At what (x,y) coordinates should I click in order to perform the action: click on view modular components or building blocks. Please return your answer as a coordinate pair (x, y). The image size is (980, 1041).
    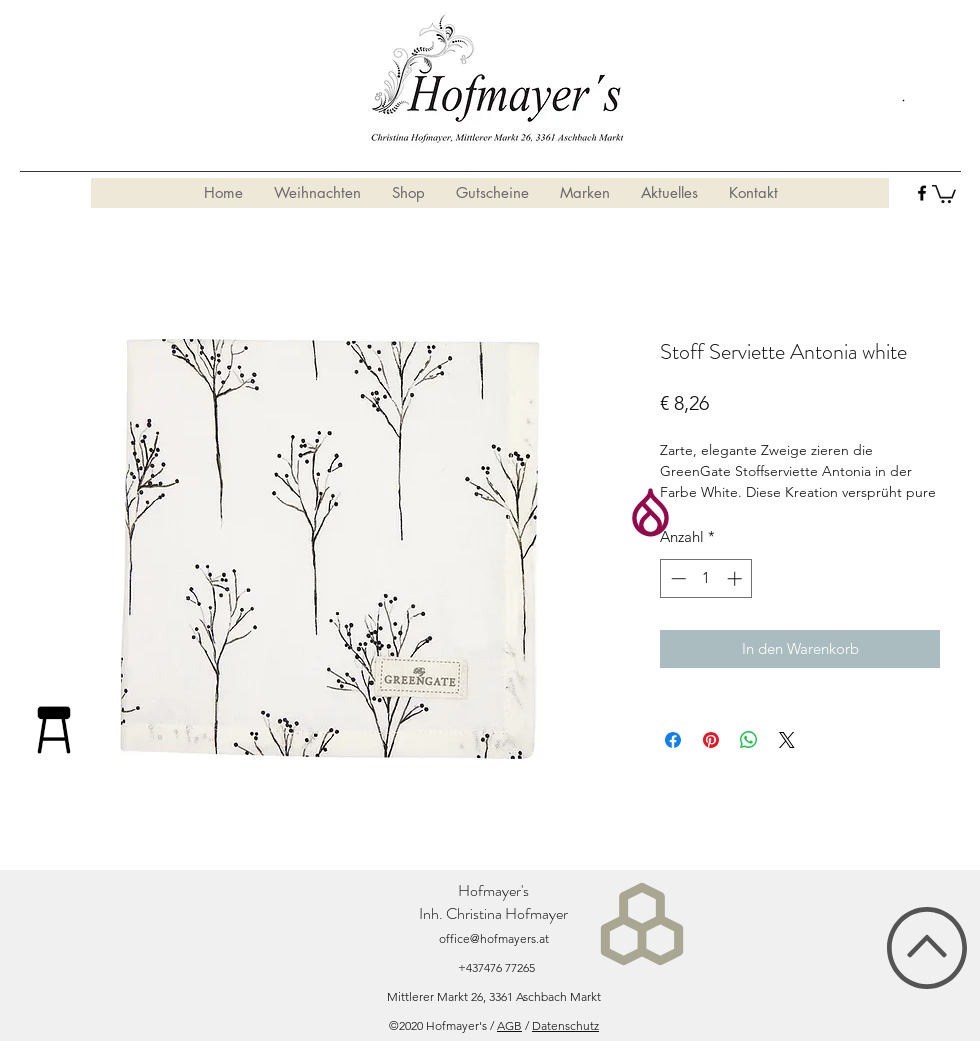
    Looking at the image, I should click on (642, 924).